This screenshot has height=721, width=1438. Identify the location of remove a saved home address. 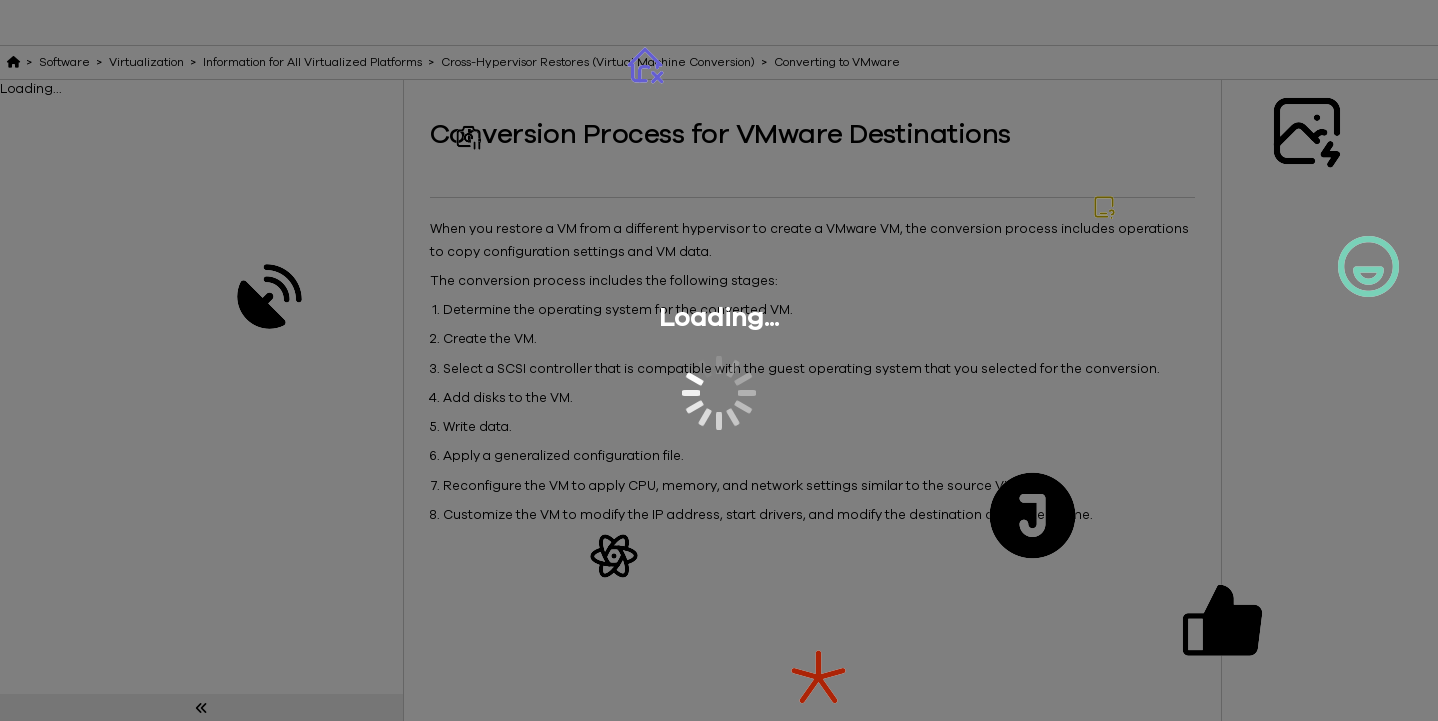
(645, 65).